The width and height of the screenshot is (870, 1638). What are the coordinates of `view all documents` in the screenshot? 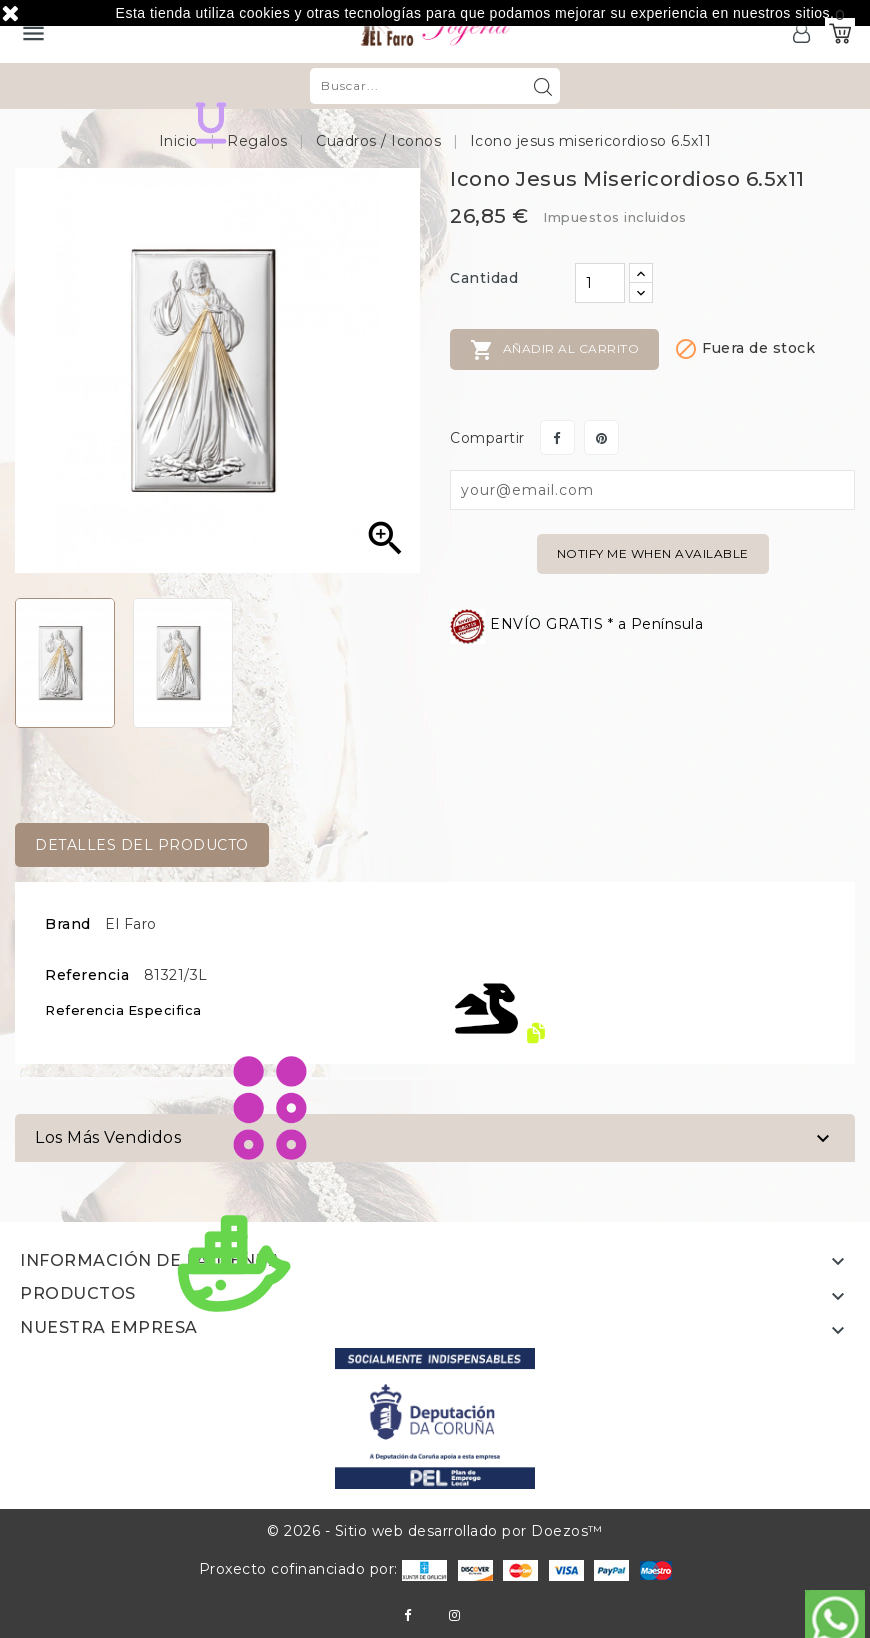 It's located at (536, 1033).